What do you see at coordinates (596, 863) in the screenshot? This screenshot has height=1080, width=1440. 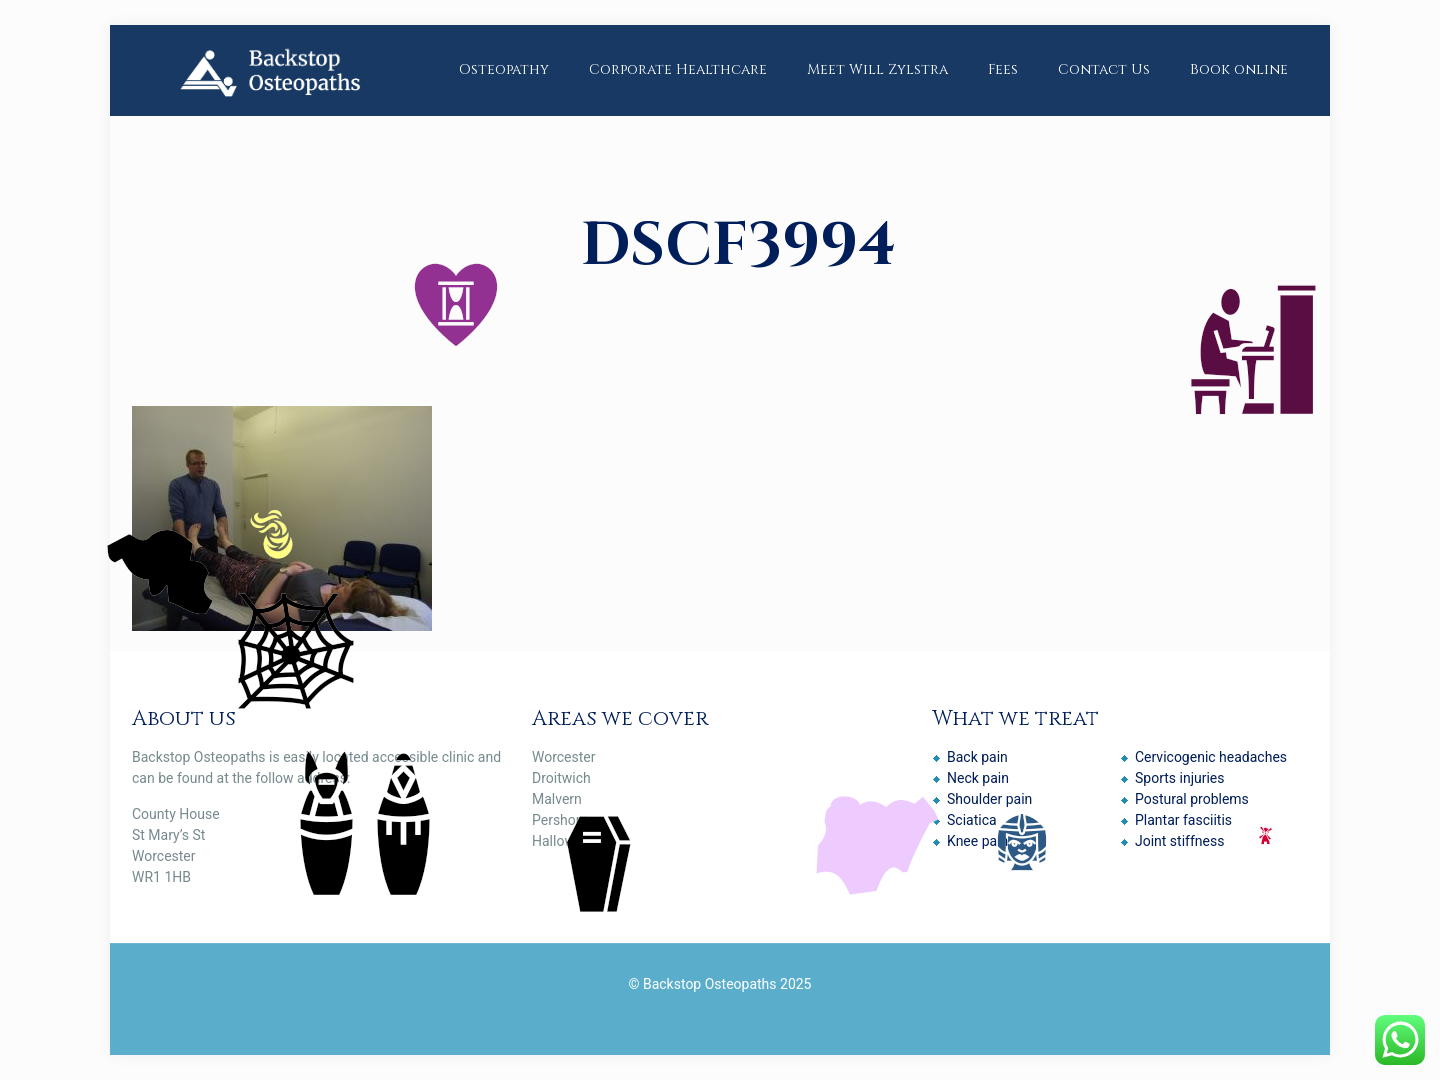 I see `indicates death or game over state` at bounding box center [596, 863].